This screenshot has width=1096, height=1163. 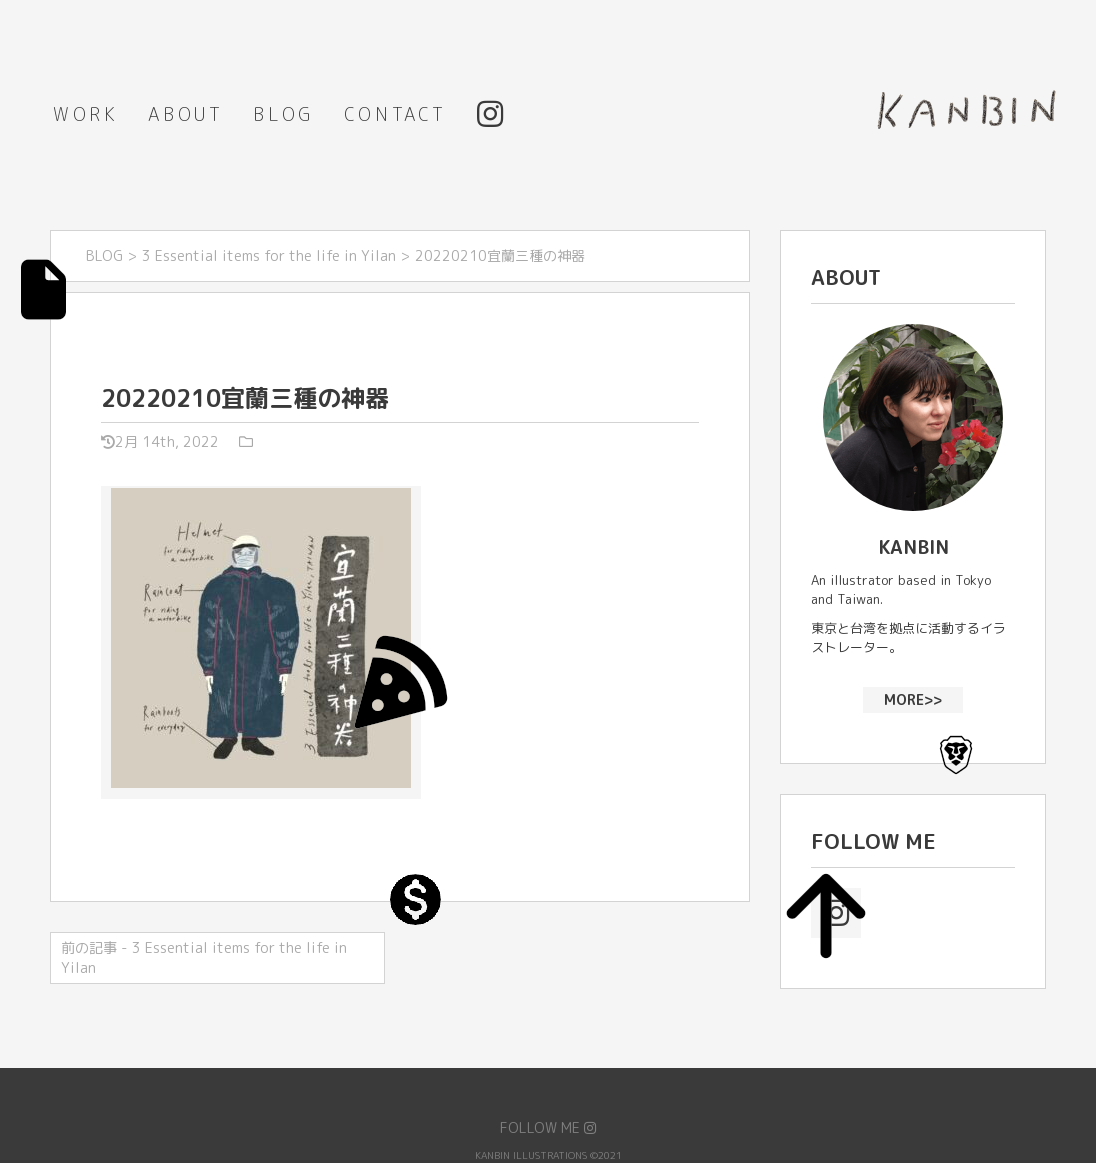 What do you see at coordinates (956, 755) in the screenshot?
I see `open the Brave browser` at bounding box center [956, 755].